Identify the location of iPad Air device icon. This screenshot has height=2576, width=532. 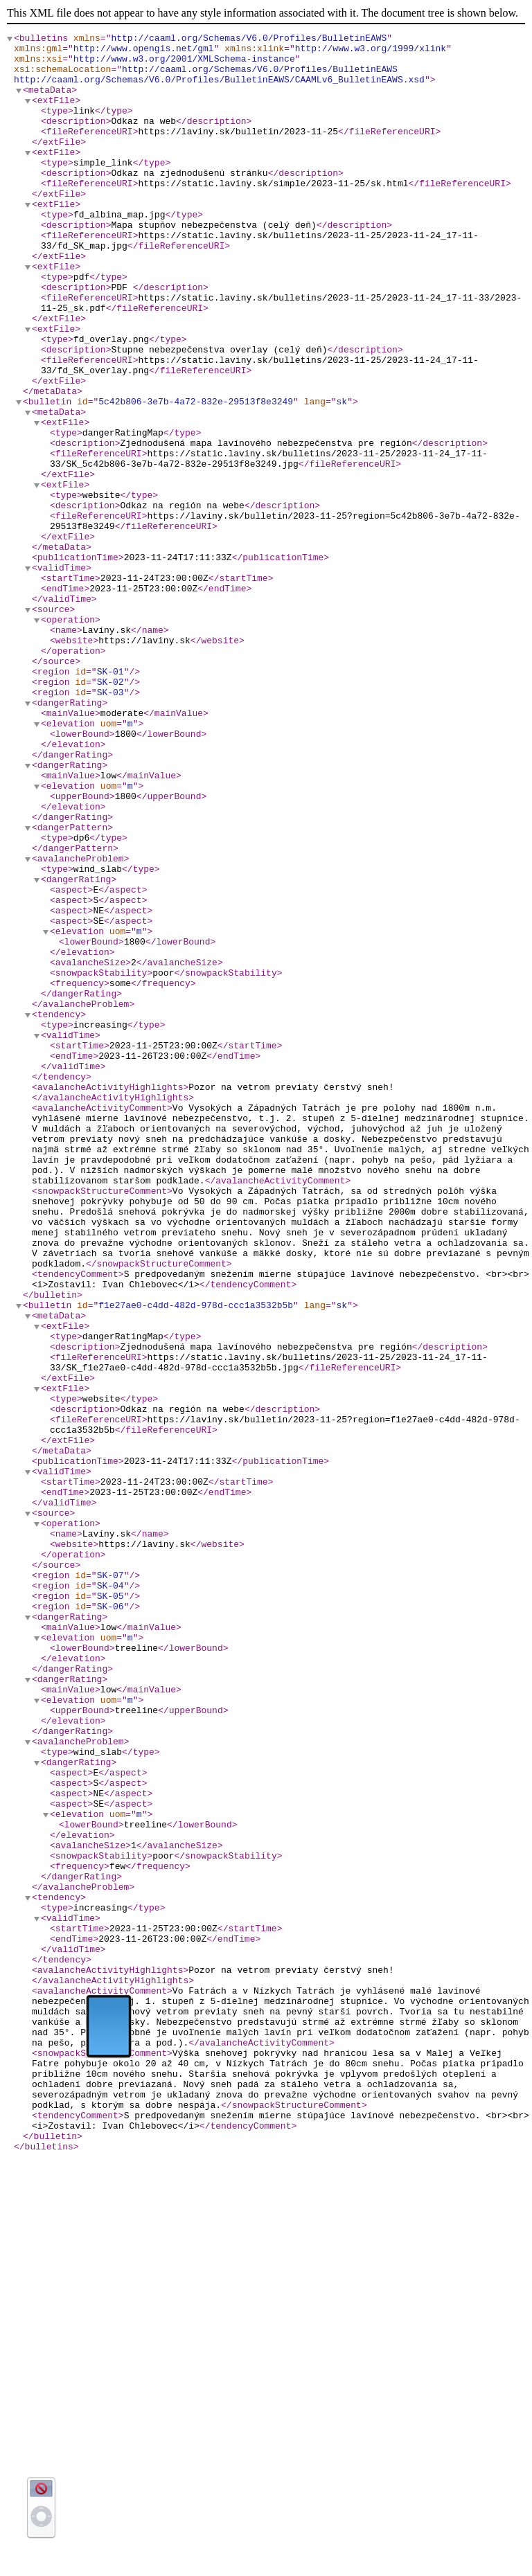
(109, 2027).